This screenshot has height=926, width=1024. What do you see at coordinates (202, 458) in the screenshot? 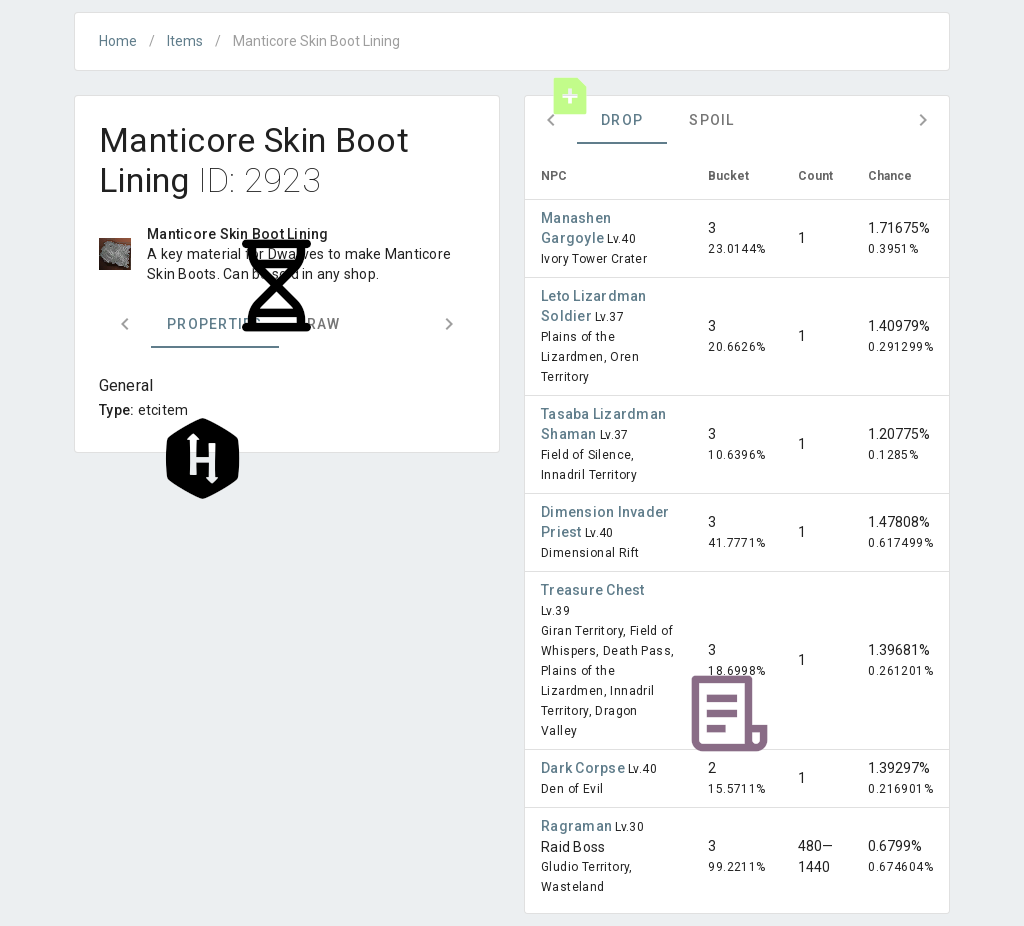
I see `hackerrank logo` at bounding box center [202, 458].